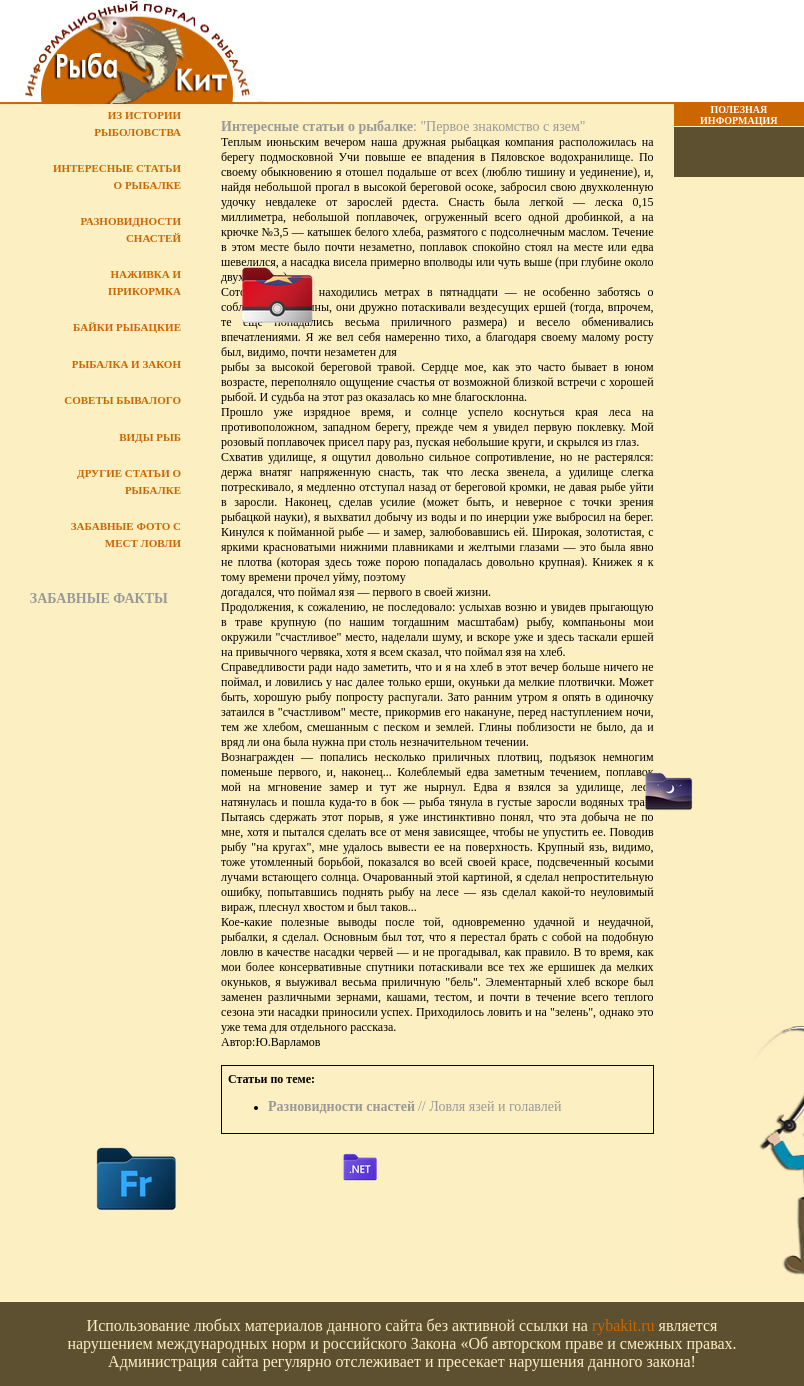 Image resolution: width=804 pixels, height=1386 pixels. I want to click on open pokémon-themed folder, so click(277, 297).